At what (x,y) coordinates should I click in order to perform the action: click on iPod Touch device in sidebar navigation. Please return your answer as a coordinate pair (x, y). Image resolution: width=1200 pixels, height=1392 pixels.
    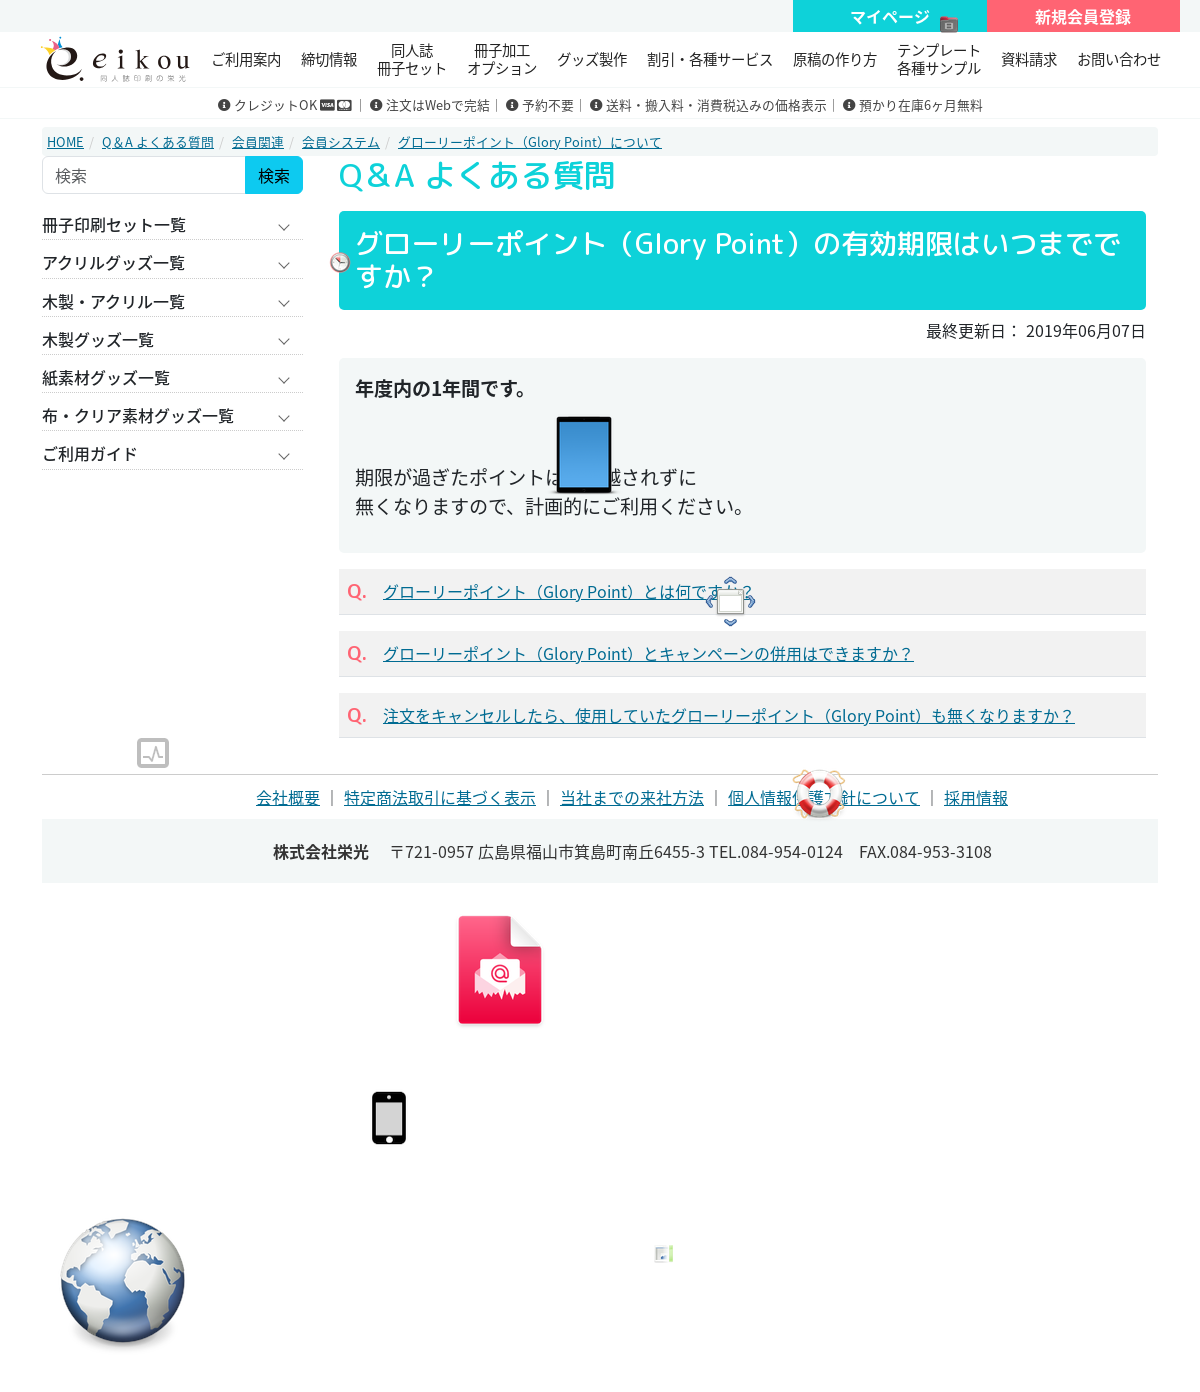
    Looking at the image, I should click on (389, 1118).